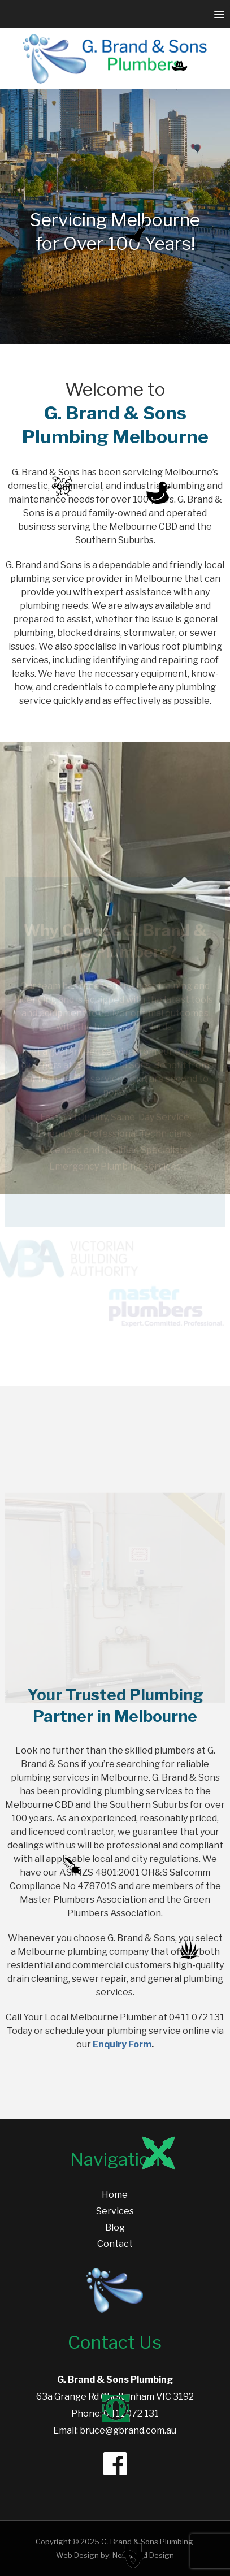 The height and width of the screenshot is (2576, 230). I want to click on select player avatar or character, so click(116, 2408).